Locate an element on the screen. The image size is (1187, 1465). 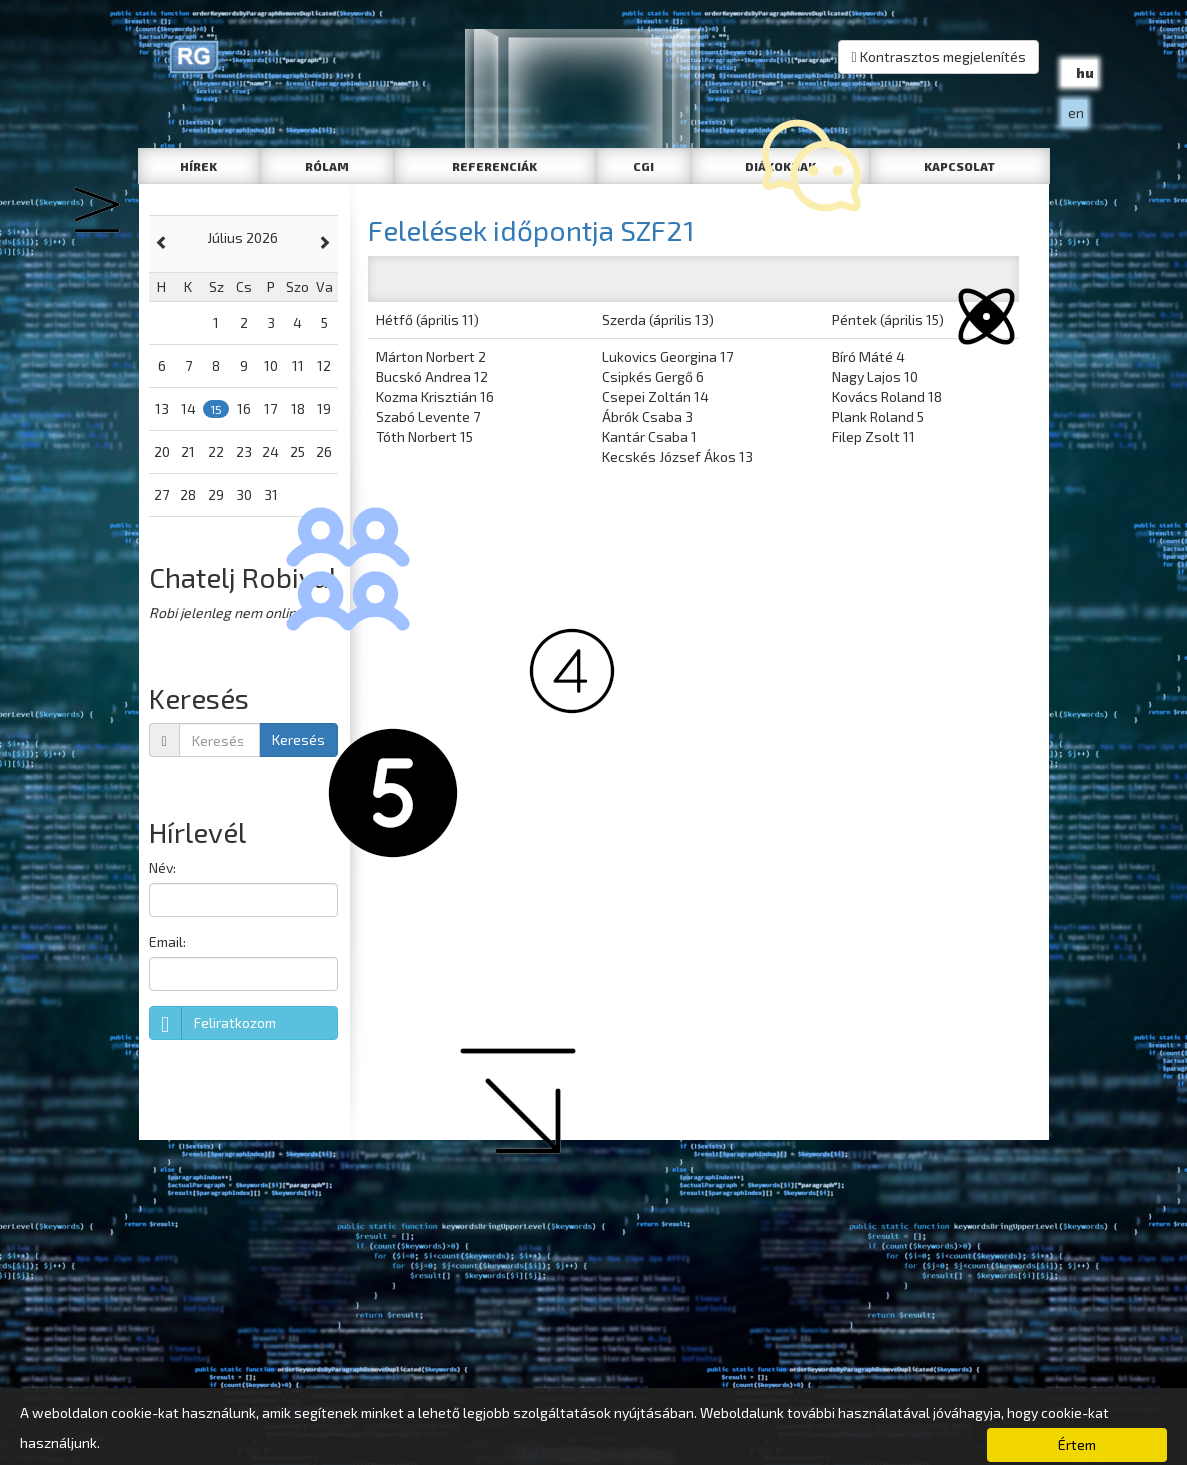
view all team members is located at coordinates (348, 569).